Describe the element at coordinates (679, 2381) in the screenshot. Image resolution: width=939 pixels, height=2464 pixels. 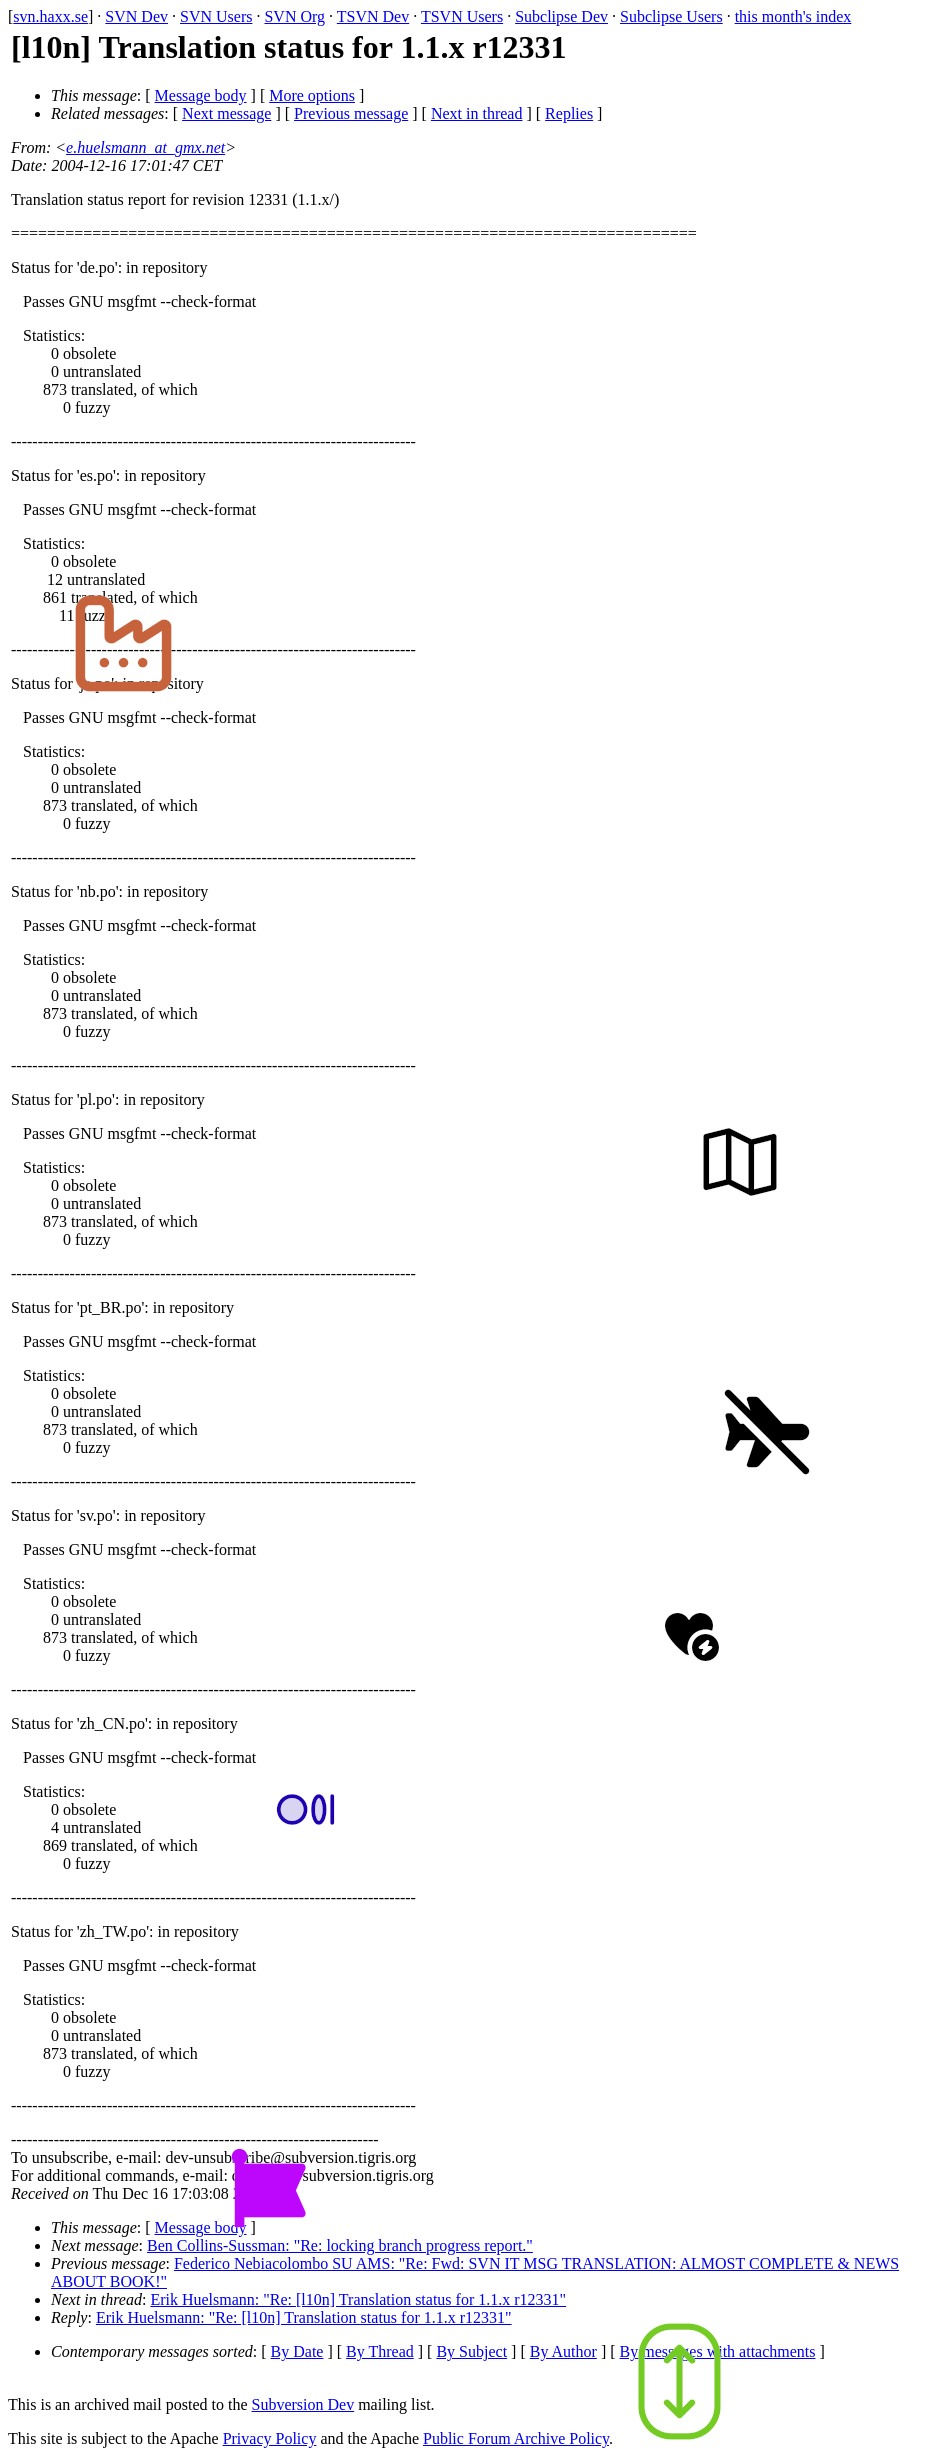
I see `scroll up or down on the page` at that location.